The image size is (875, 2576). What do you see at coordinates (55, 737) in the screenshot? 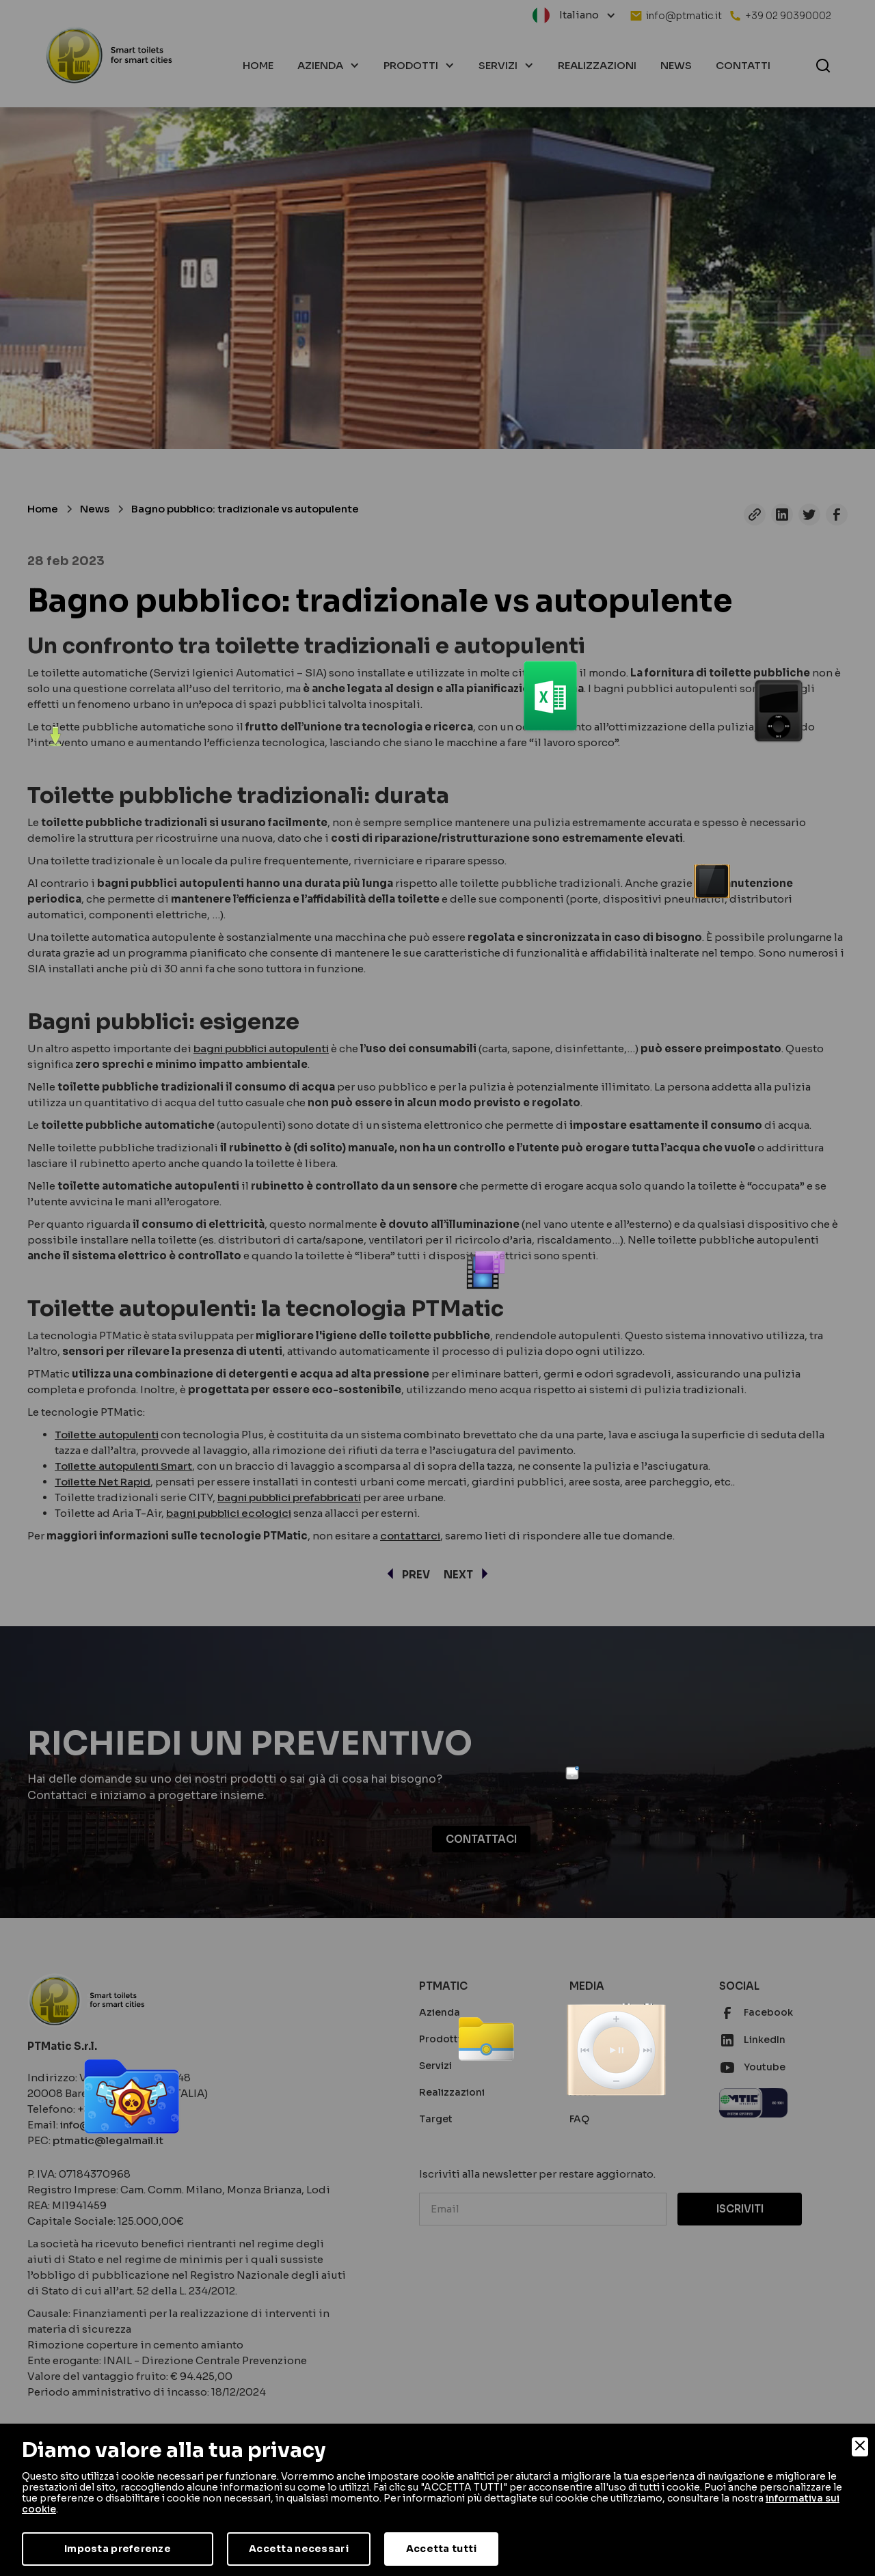
I see `save the current file or document` at bounding box center [55, 737].